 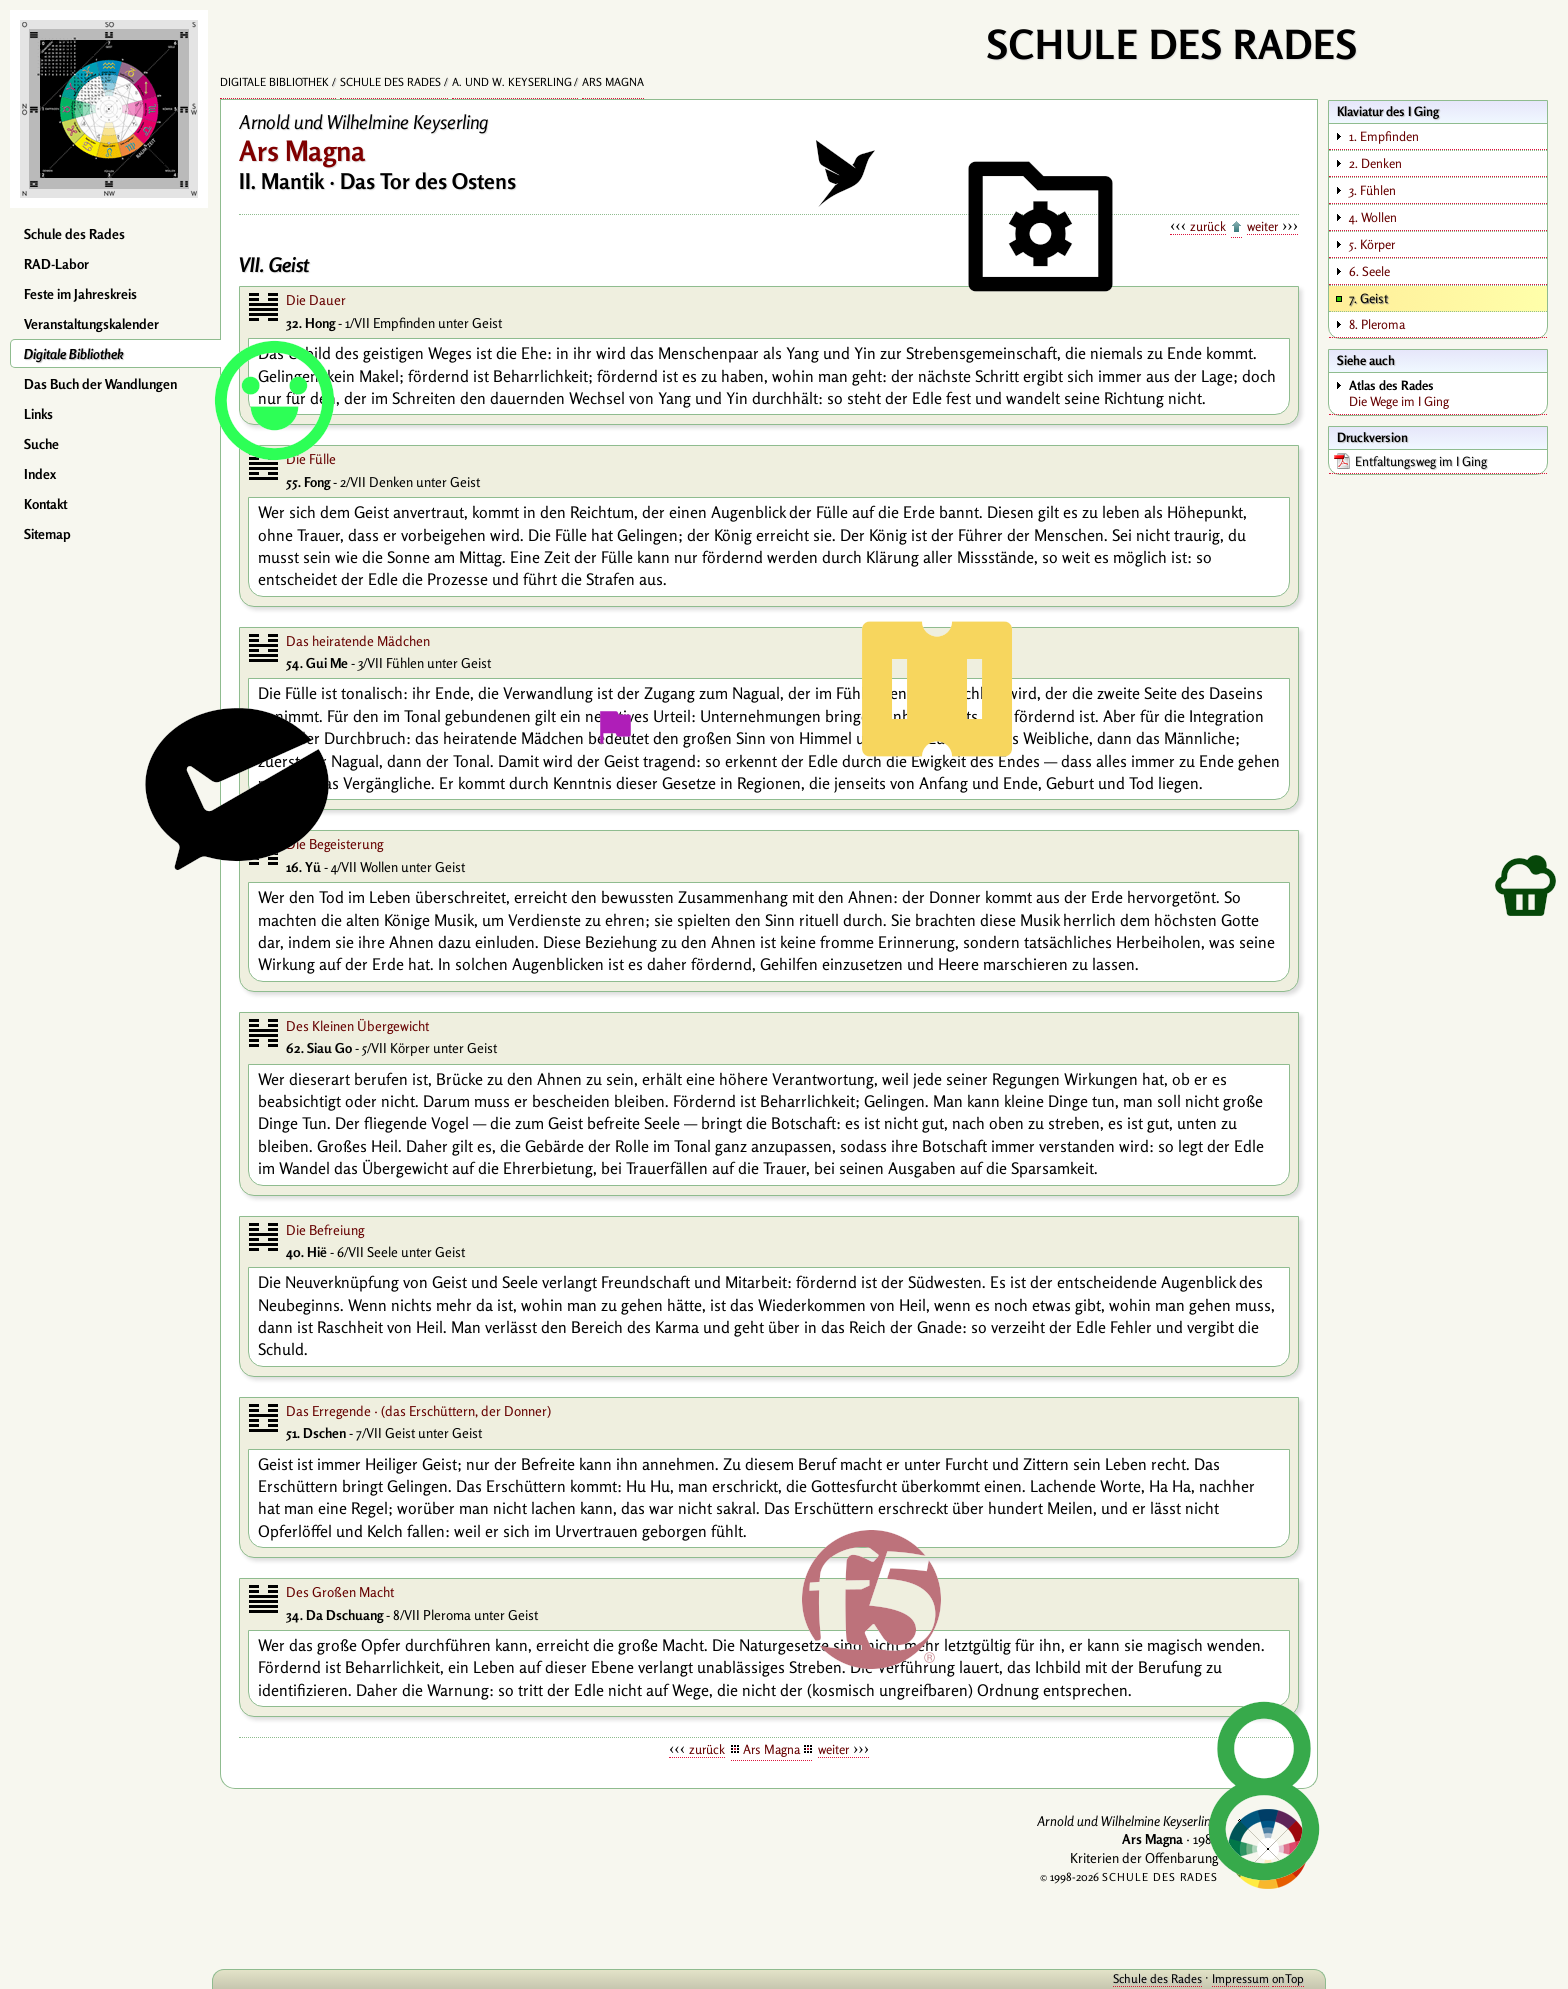 I want to click on flag or mark an item for follow-up, so click(x=615, y=726).